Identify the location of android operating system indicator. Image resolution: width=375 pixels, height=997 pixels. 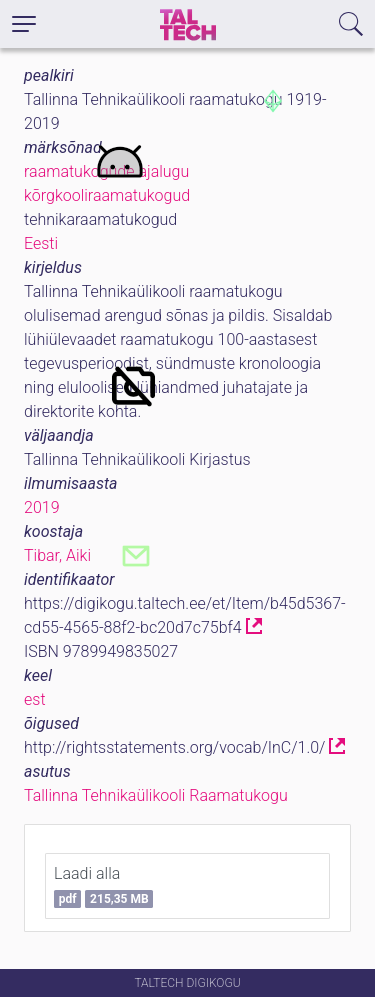
(120, 163).